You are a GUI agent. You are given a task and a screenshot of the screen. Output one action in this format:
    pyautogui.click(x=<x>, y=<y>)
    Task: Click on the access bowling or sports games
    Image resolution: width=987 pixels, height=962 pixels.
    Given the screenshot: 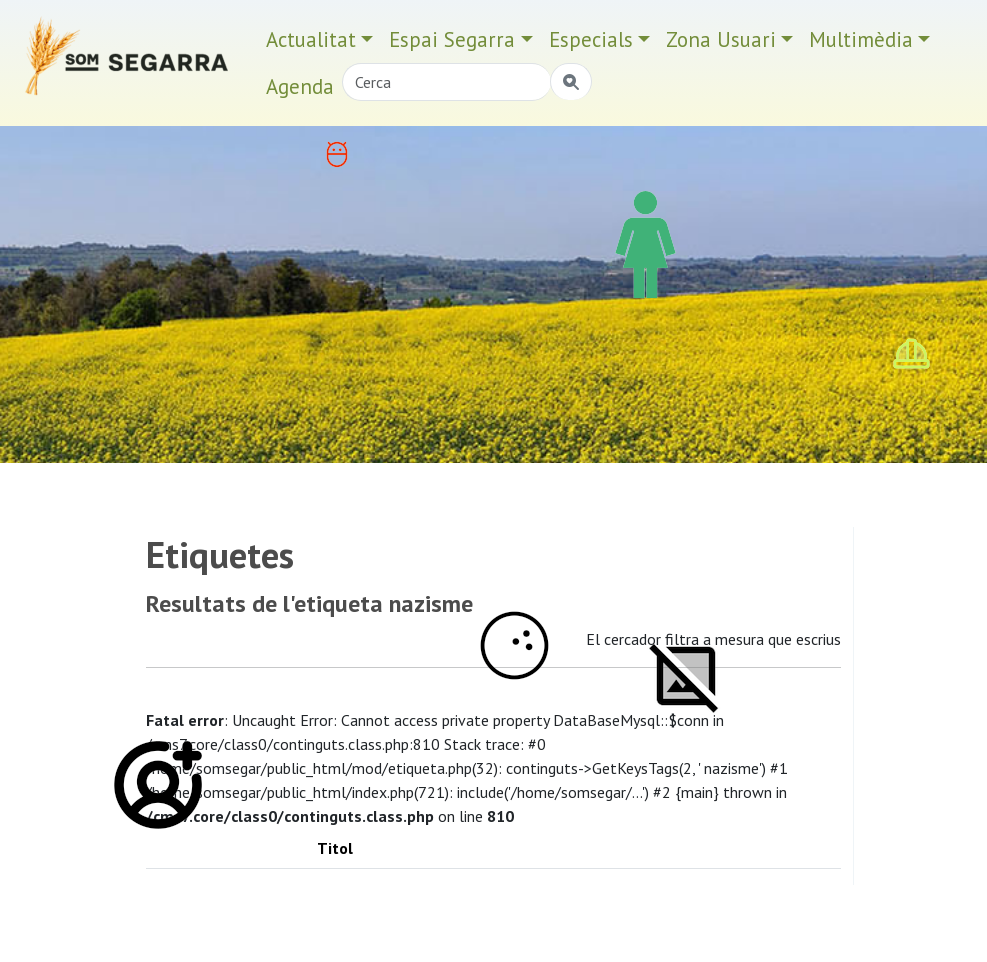 What is the action you would take?
    pyautogui.click(x=514, y=645)
    